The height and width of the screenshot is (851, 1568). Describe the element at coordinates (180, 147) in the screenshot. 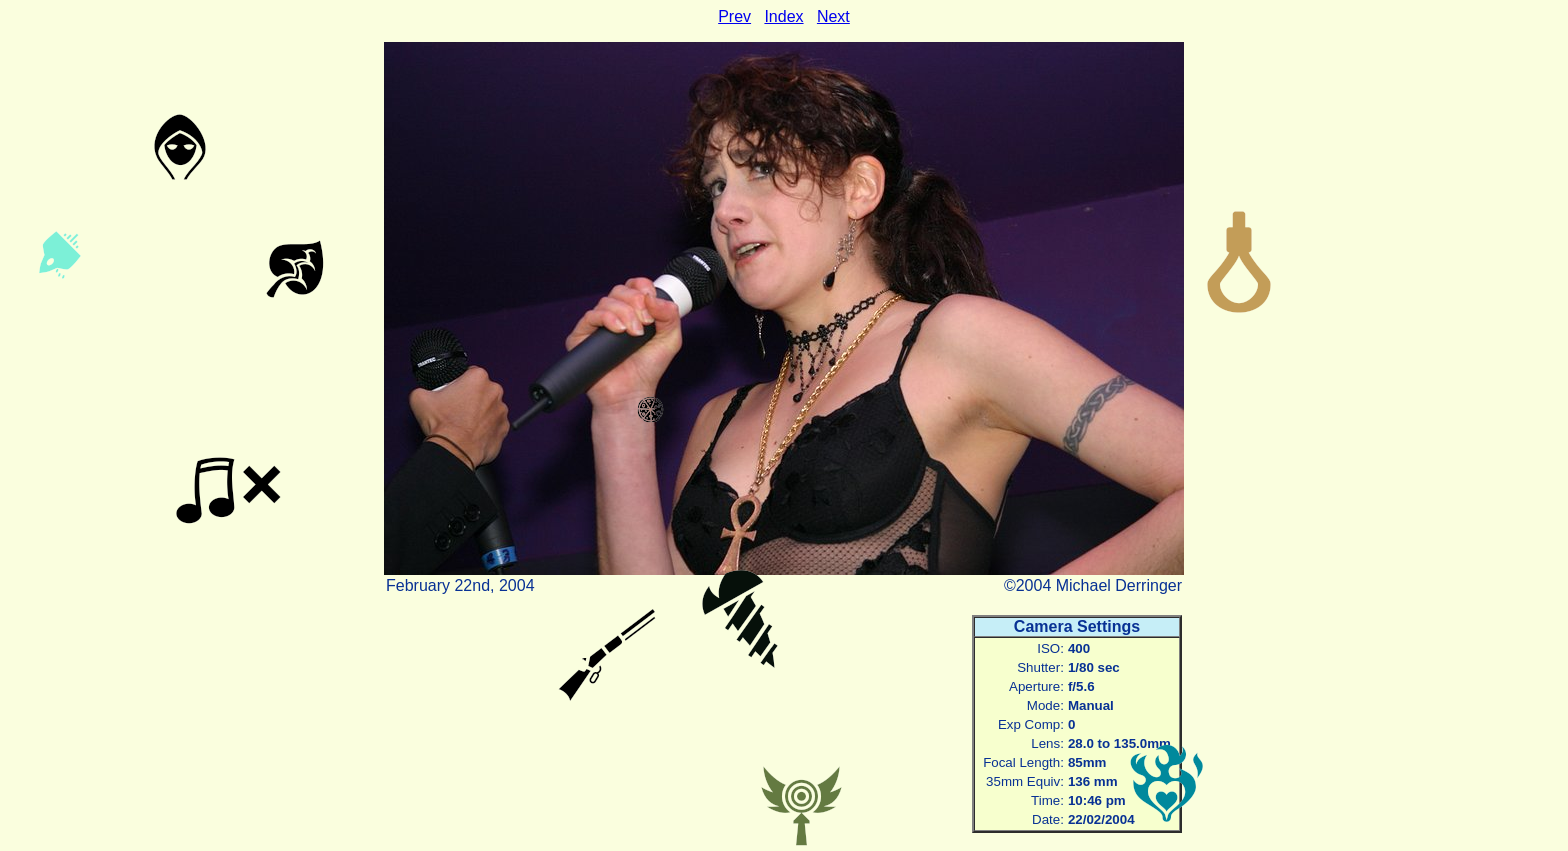

I see `select rogue or stealth character class` at that location.